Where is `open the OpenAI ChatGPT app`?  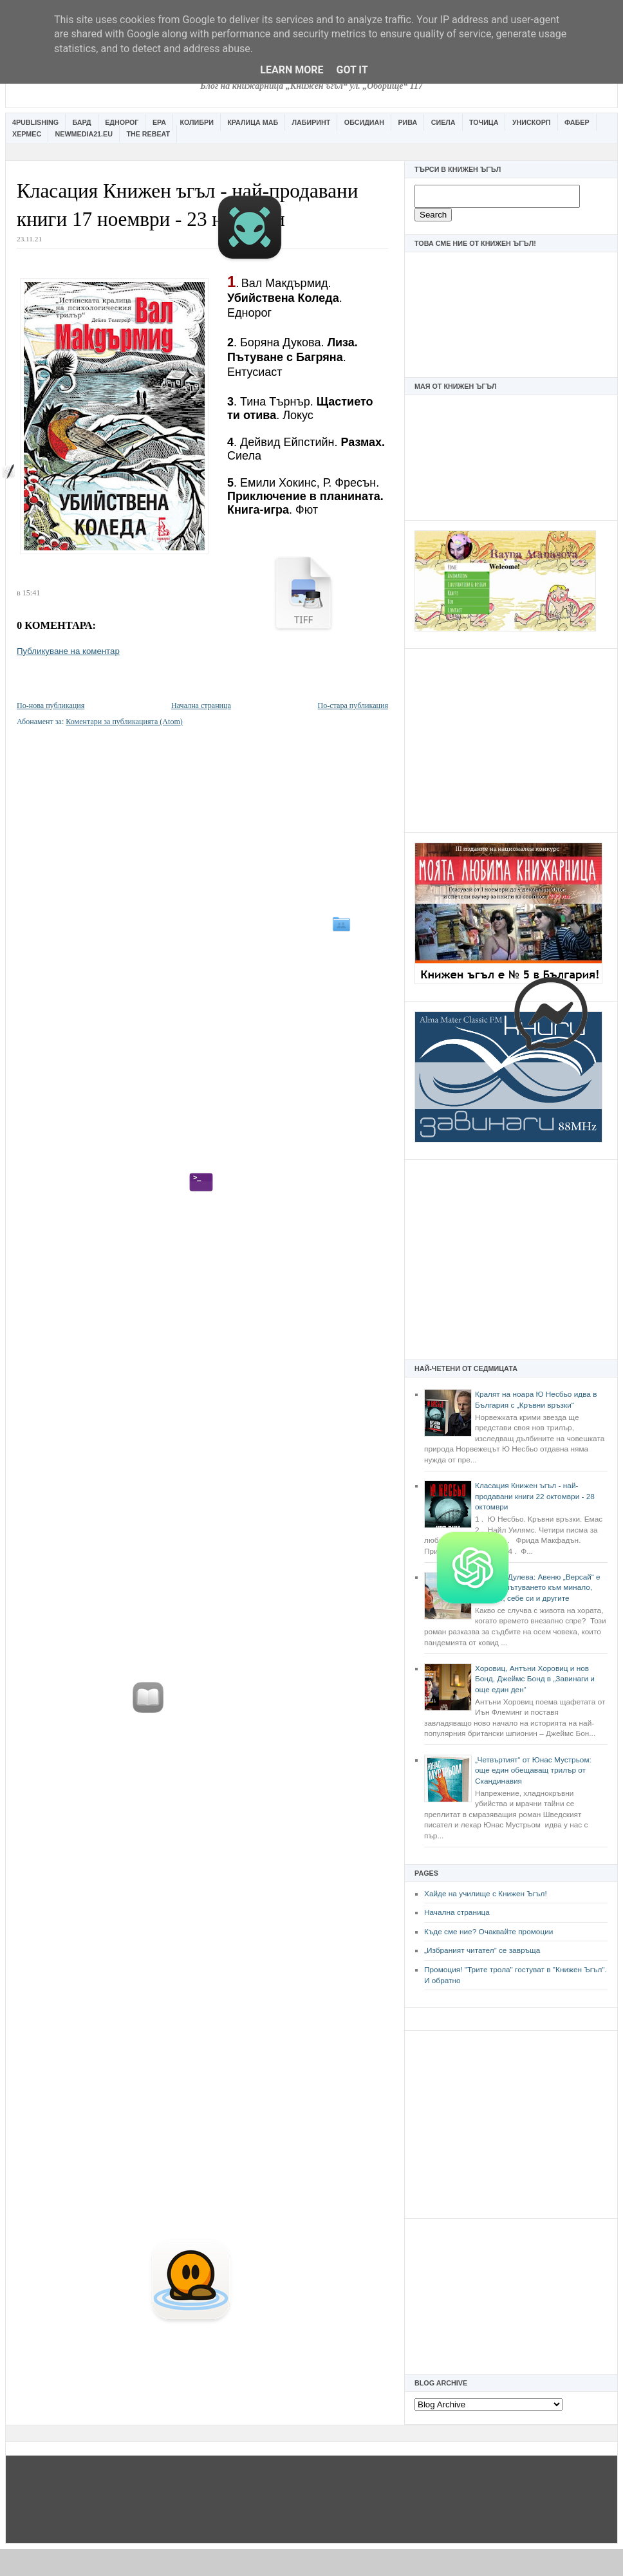
open the OpenAI ChatGPT app is located at coordinates (472, 1567).